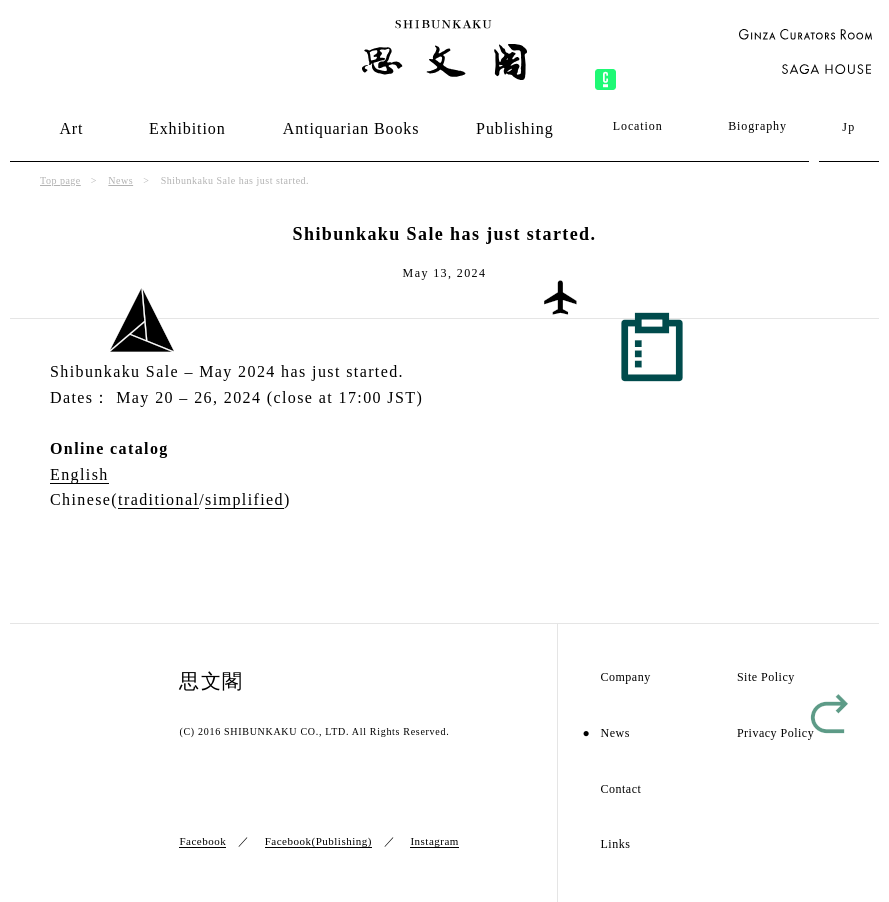  What do you see at coordinates (142, 320) in the screenshot?
I see `cmake build system logo` at bounding box center [142, 320].